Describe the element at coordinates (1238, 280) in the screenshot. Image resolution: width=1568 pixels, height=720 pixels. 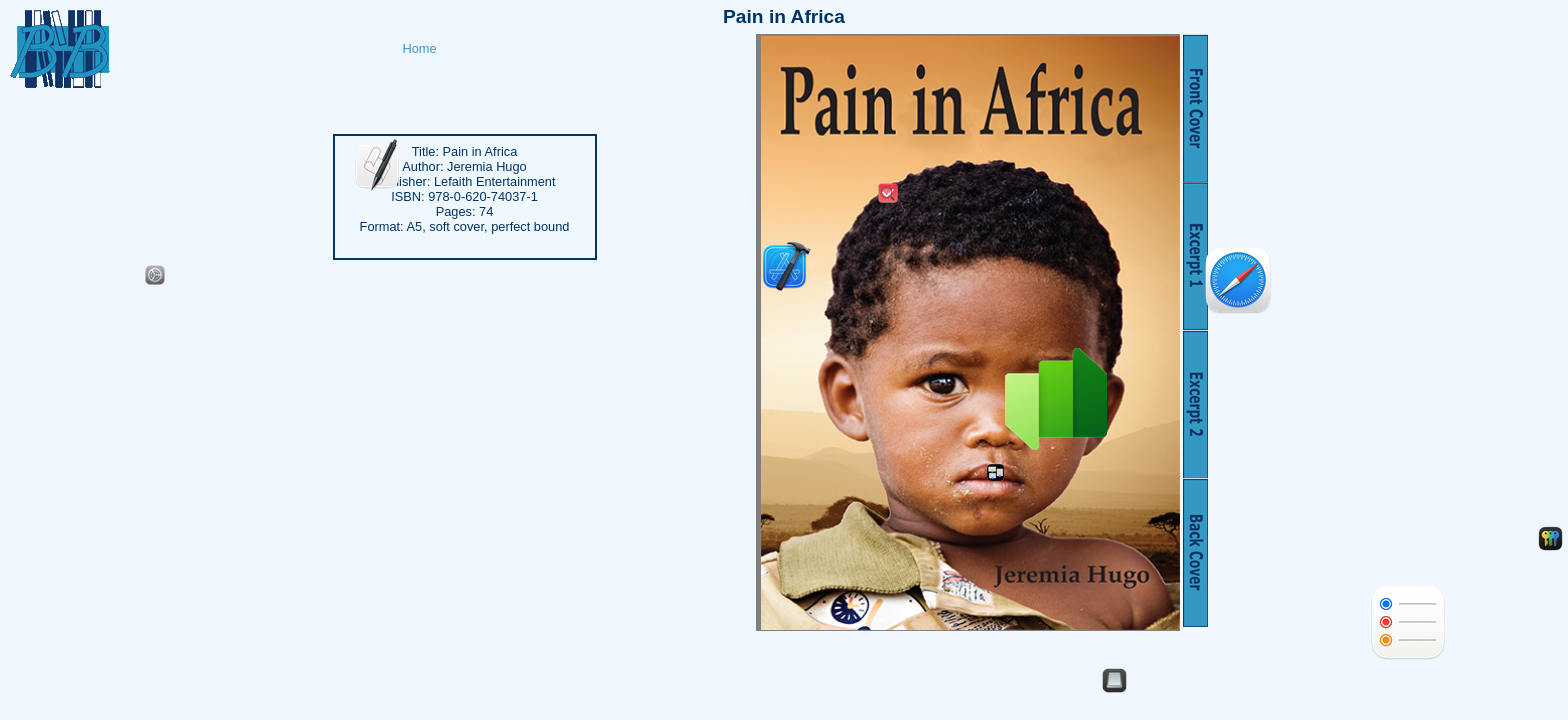
I see `open Safari web browser` at that location.